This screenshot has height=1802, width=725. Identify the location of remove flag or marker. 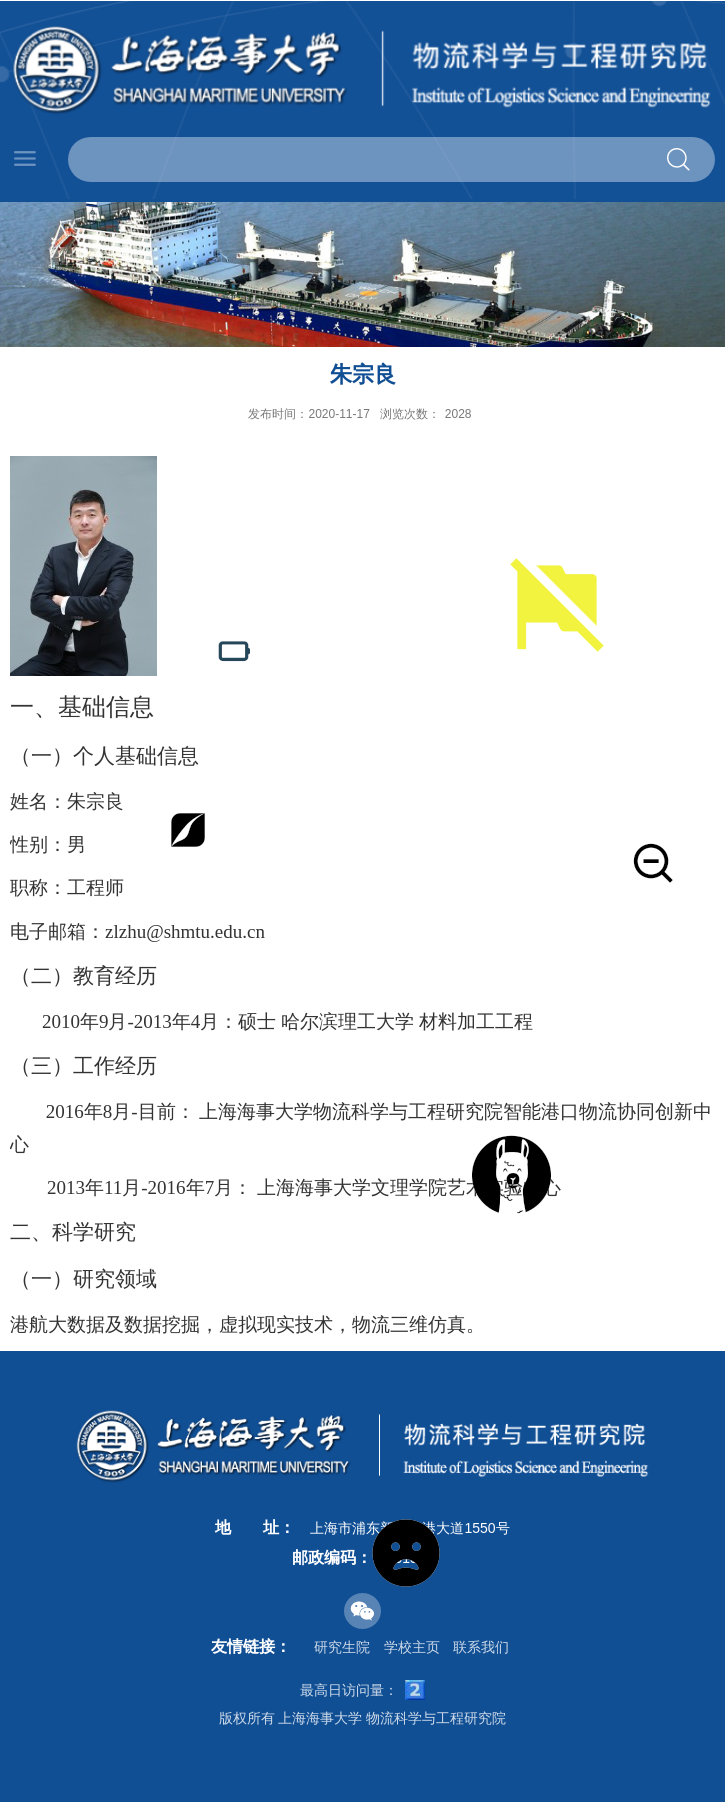
(557, 605).